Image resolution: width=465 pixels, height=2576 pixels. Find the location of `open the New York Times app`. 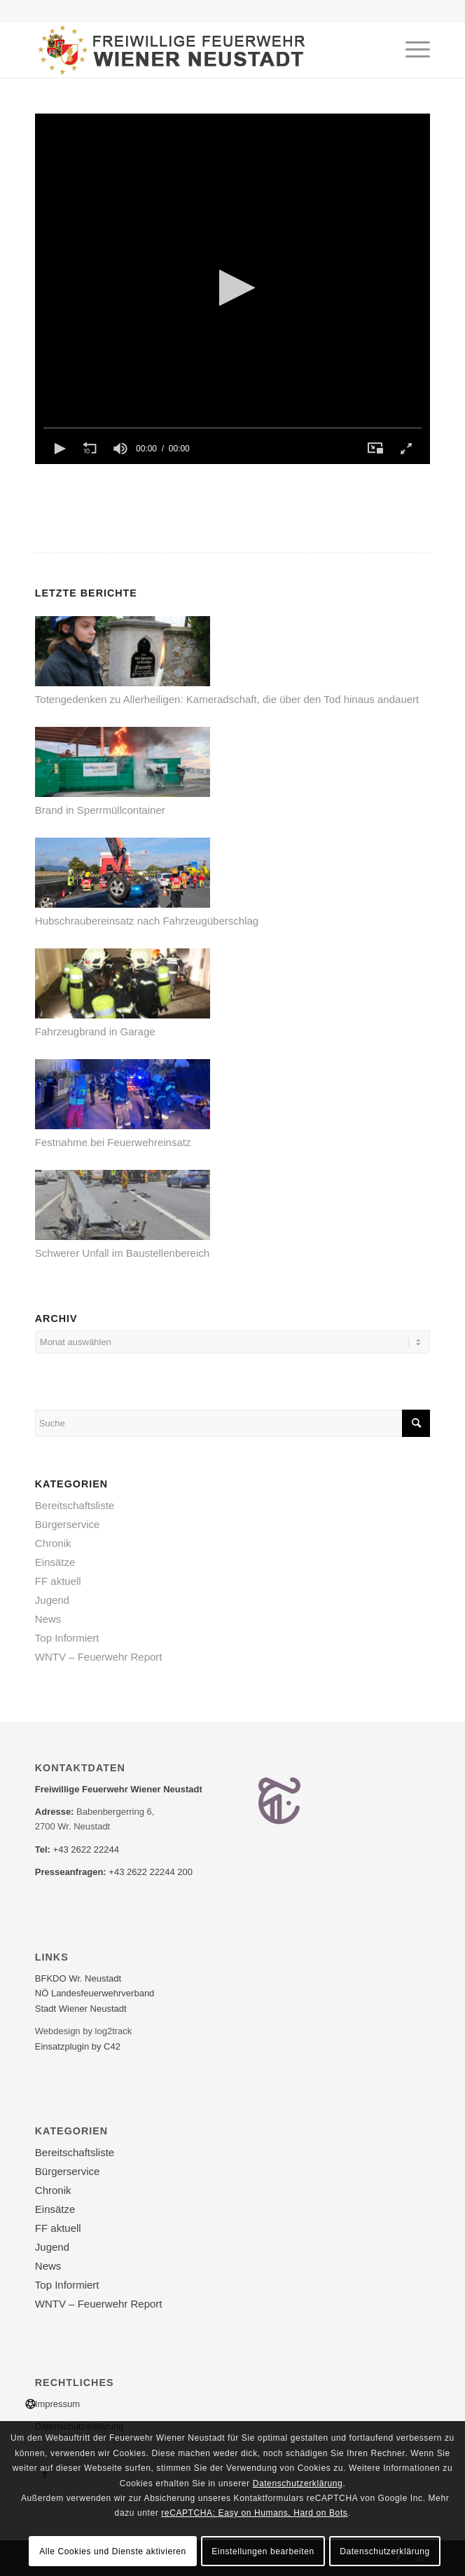

open the New York Times app is located at coordinates (279, 1801).